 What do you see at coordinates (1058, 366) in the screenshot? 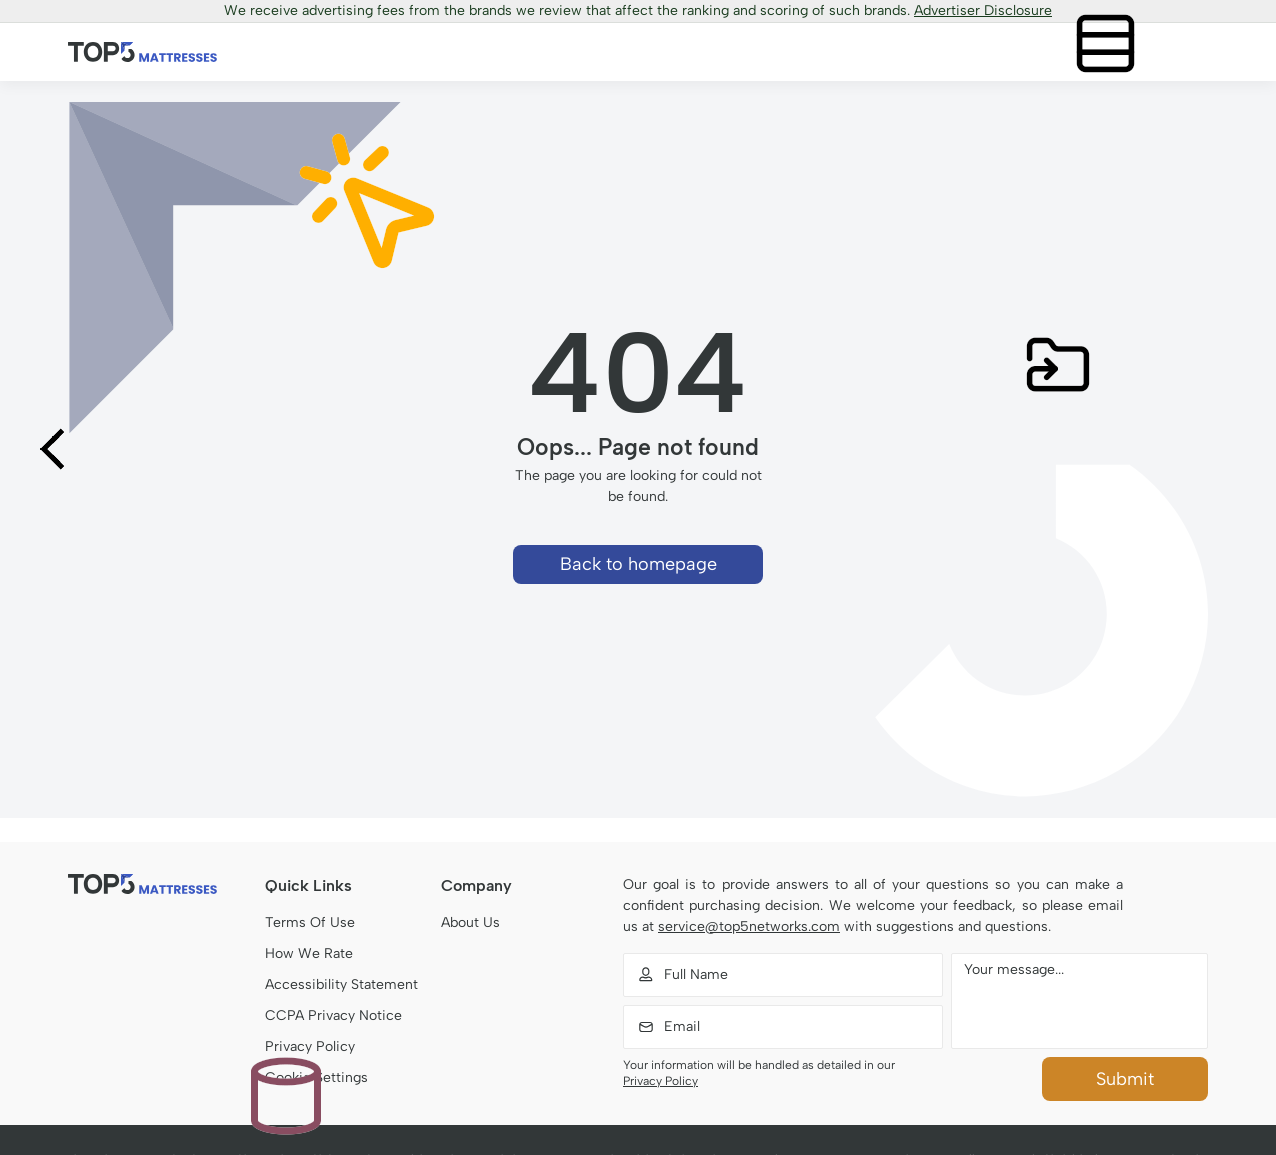
I see `create a symbolic link to this folder` at bounding box center [1058, 366].